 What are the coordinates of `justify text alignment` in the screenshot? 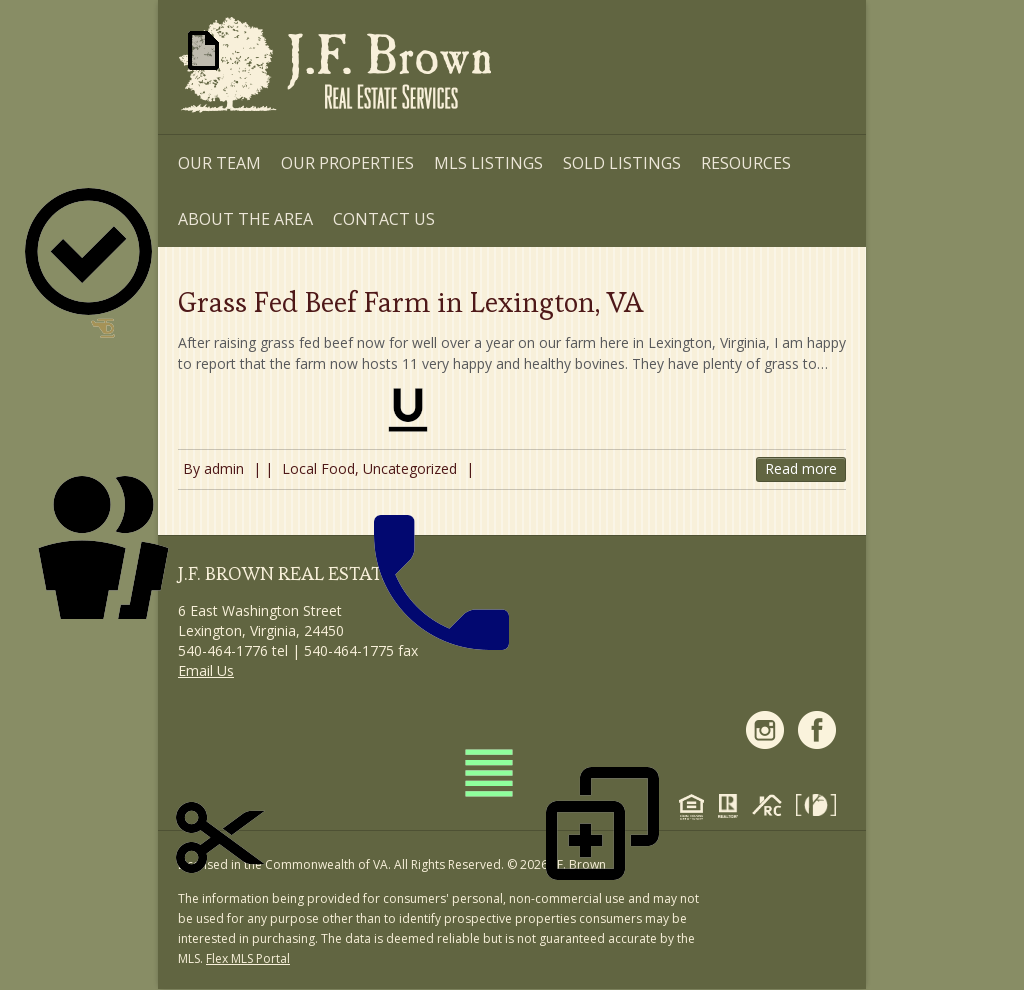 It's located at (489, 773).